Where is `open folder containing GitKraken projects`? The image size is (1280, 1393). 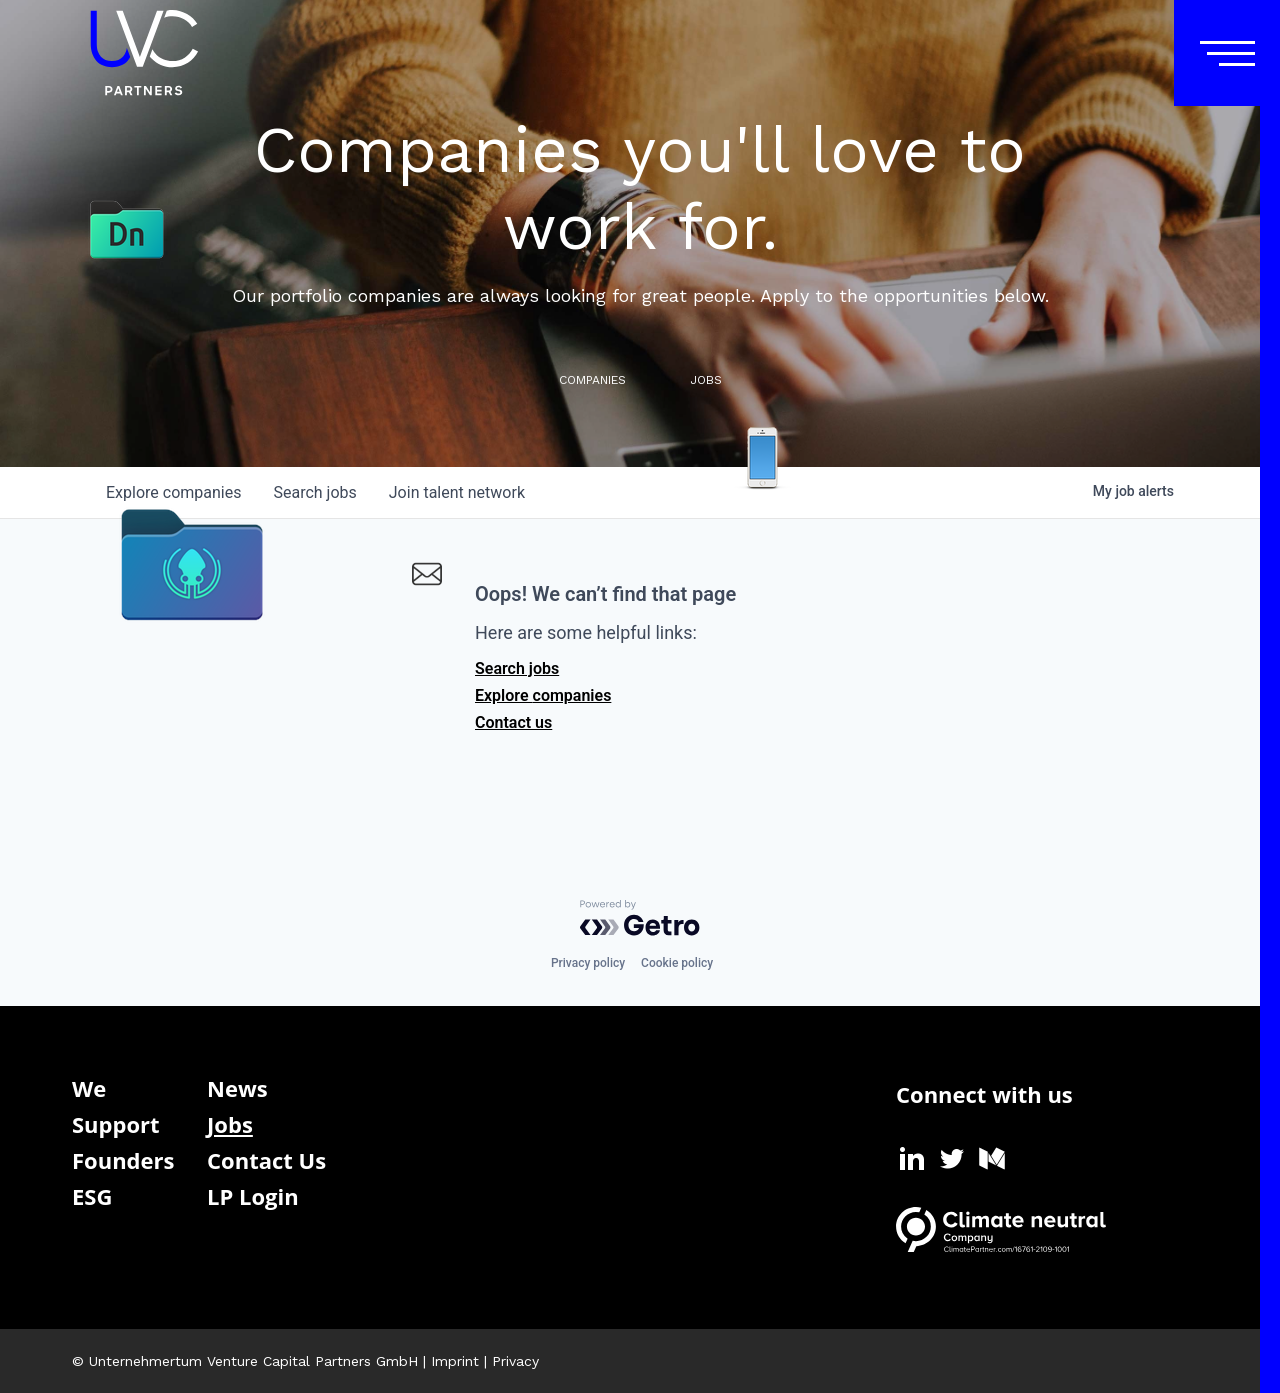 open folder containing GitKraken projects is located at coordinates (191, 568).